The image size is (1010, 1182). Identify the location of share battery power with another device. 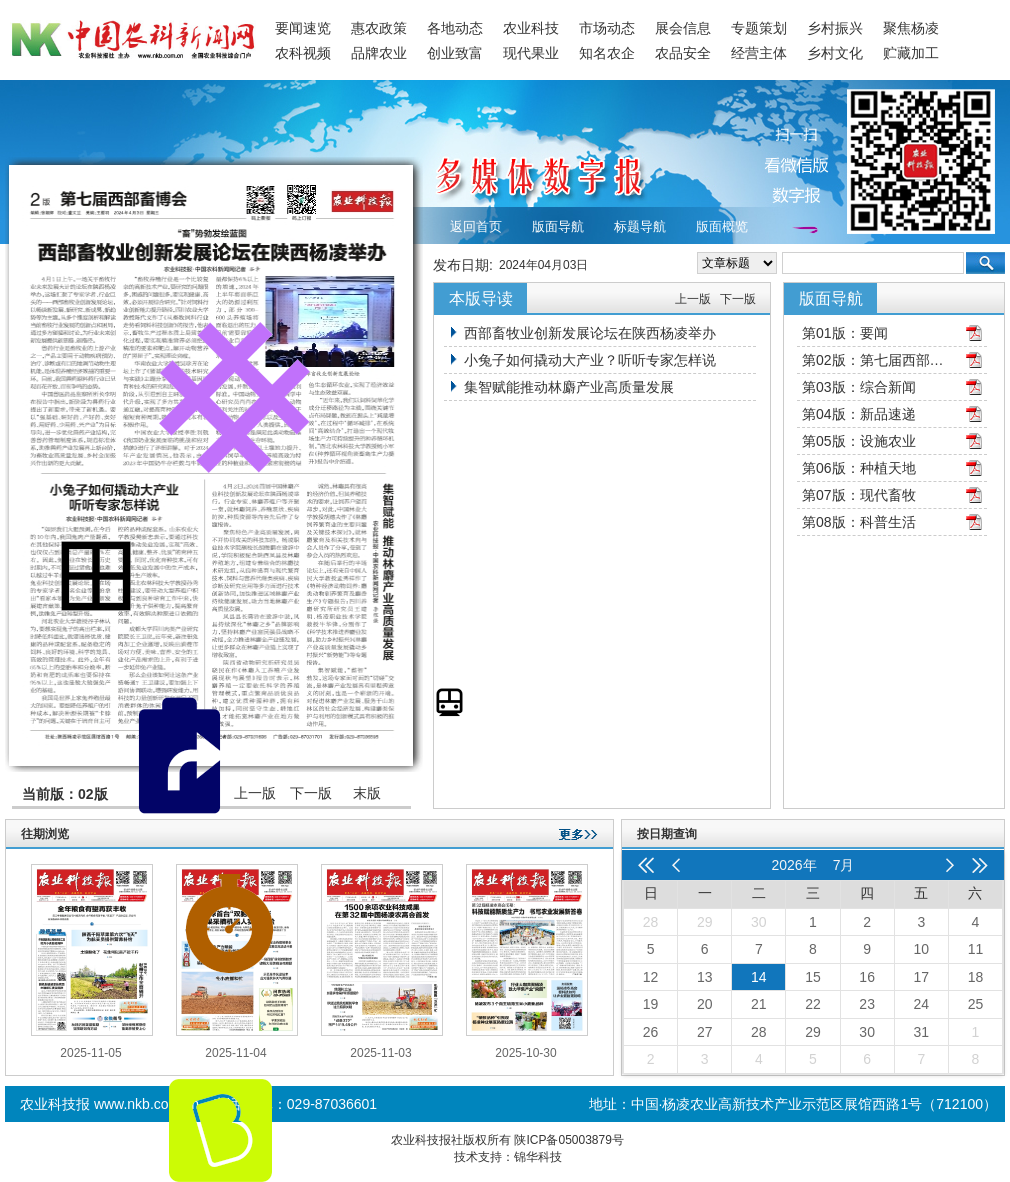
(179, 755).